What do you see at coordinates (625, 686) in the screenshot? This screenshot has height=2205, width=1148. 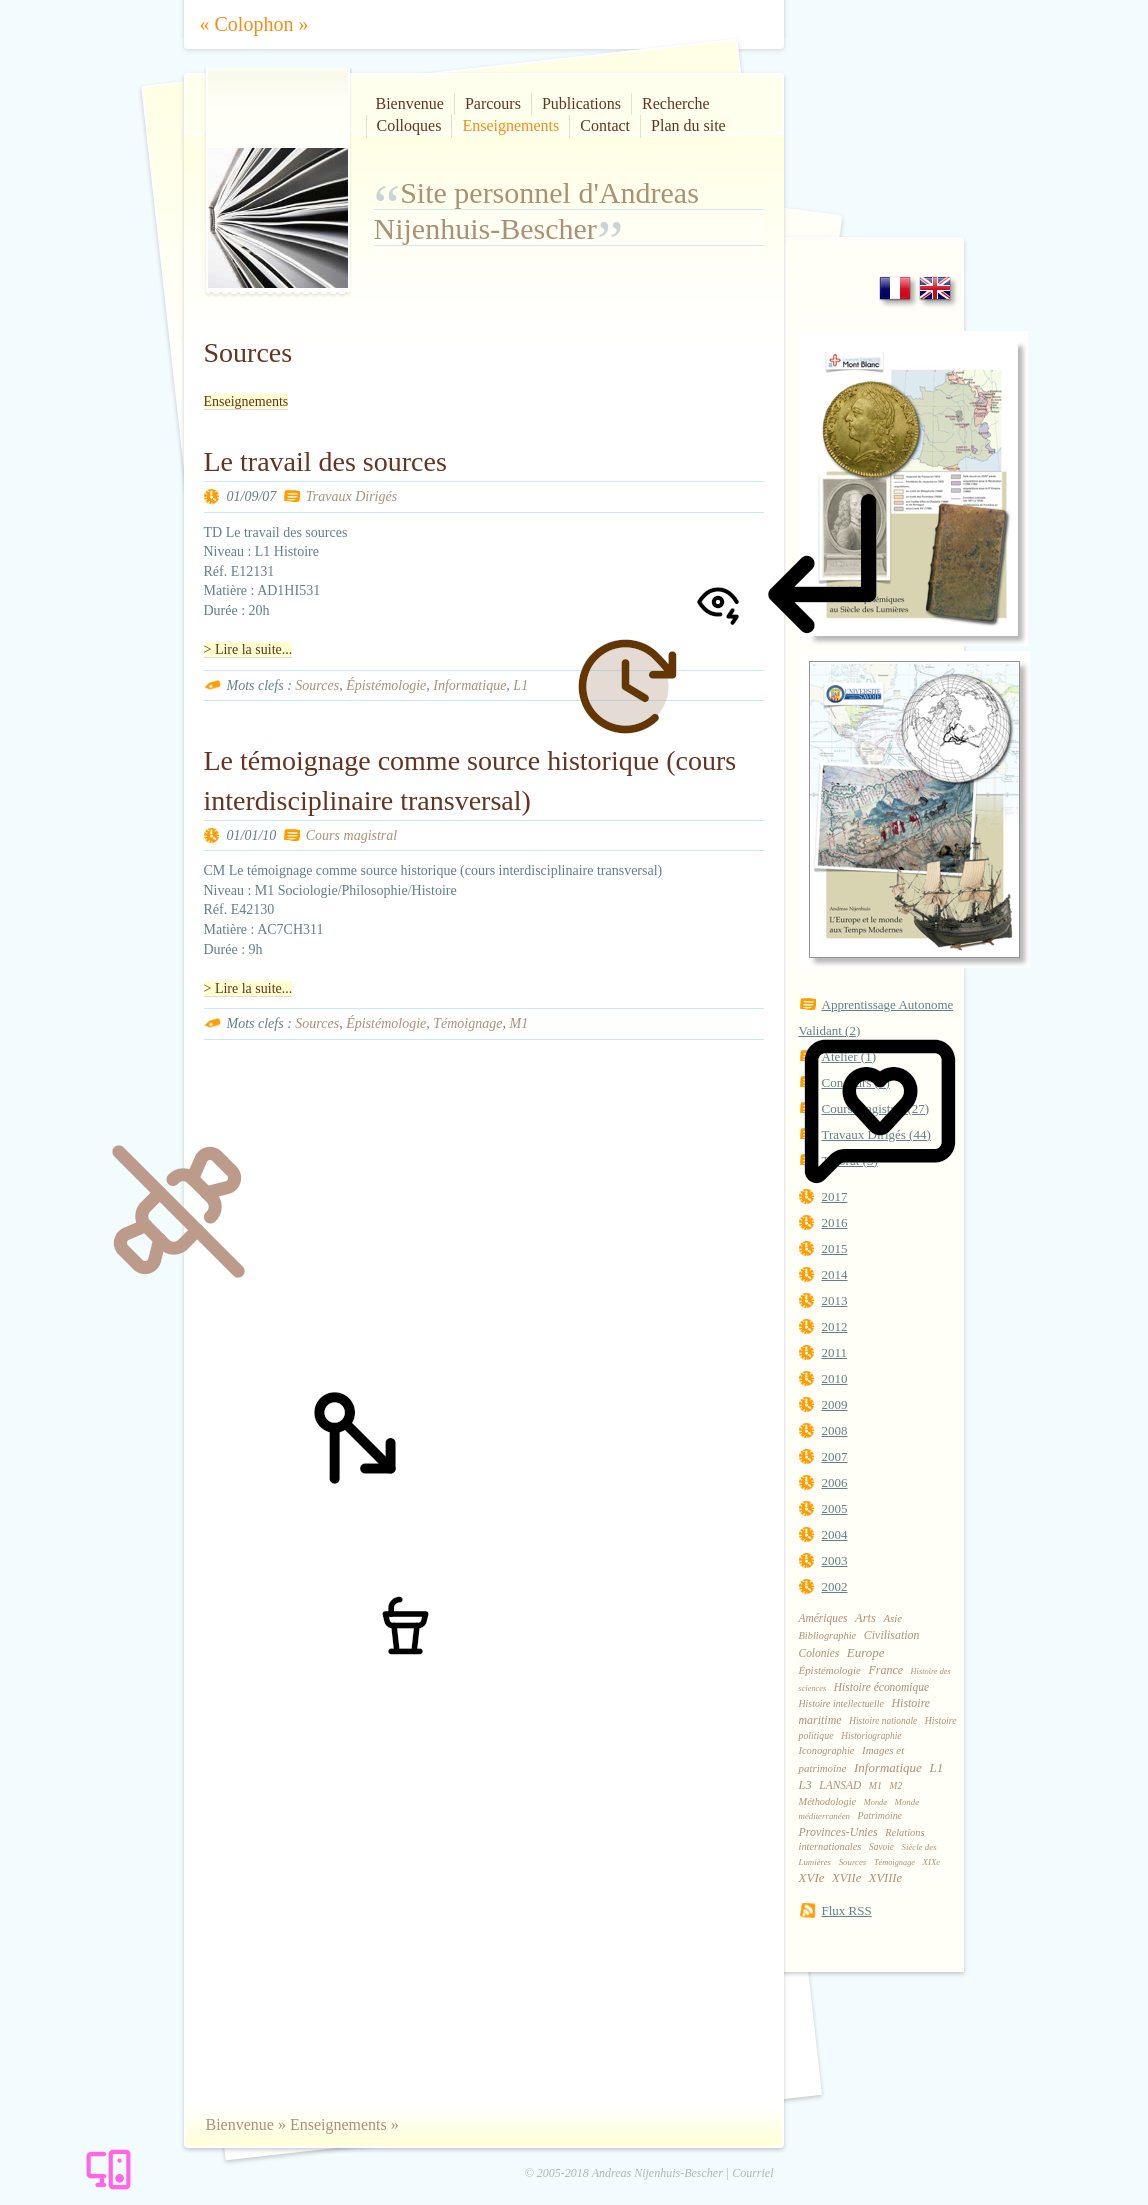 I see `redo or restore to a previous state` at bounding box center [625, 686].